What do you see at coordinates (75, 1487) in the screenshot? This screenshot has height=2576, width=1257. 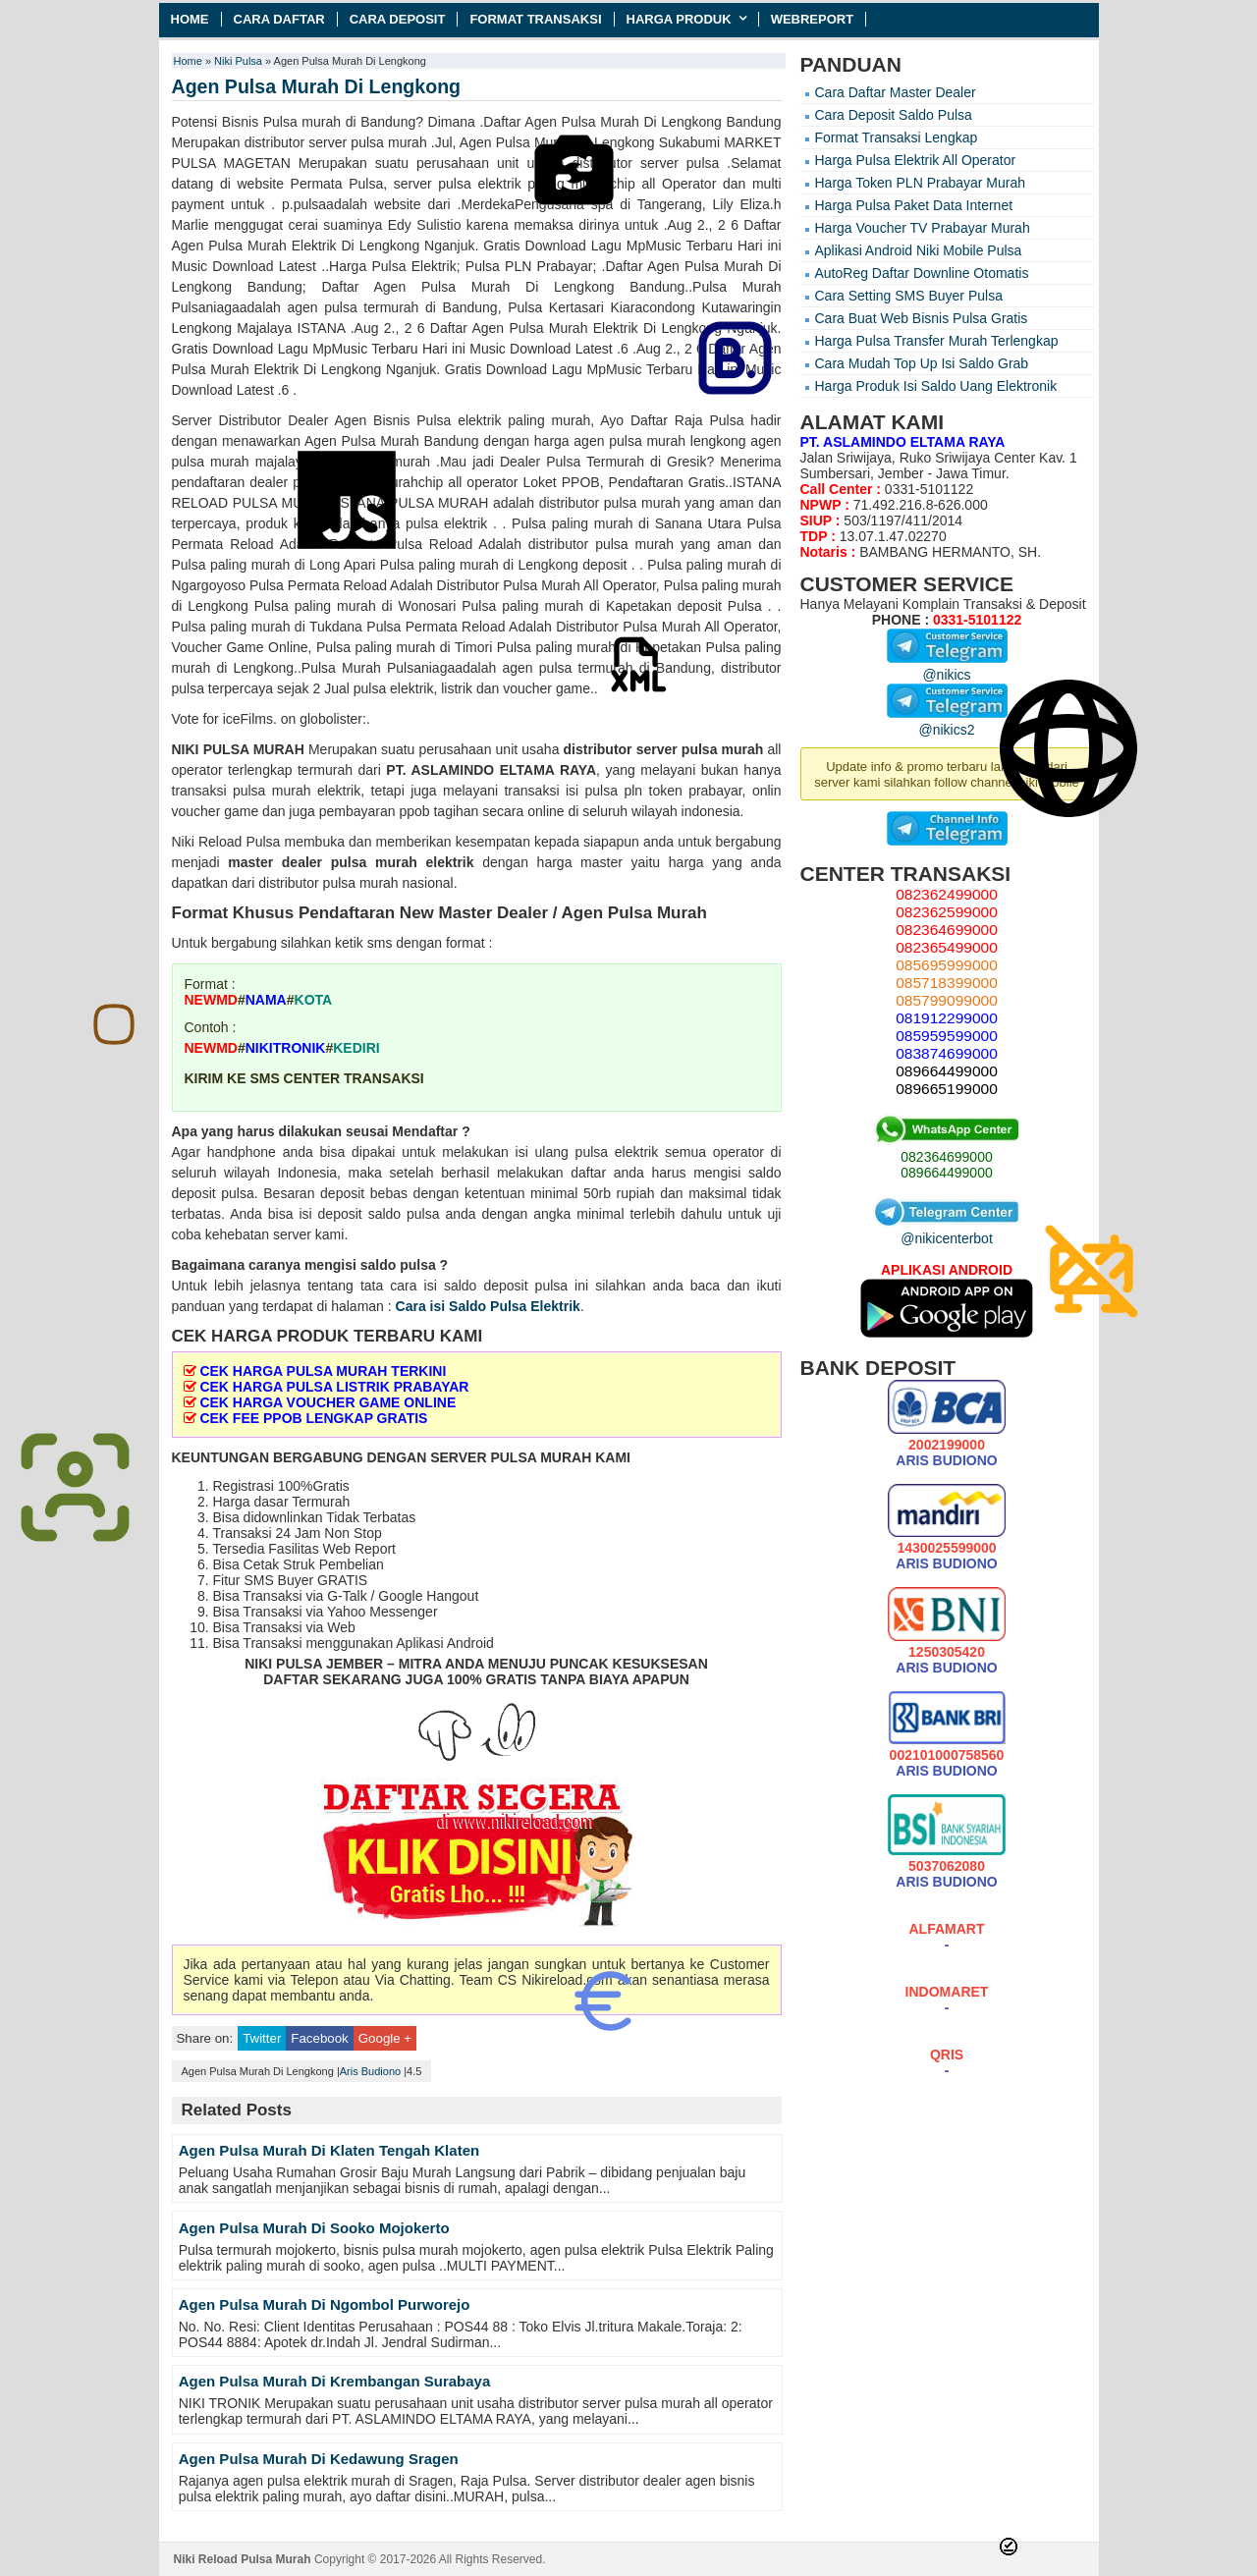 I see `scan or verify user identity` at bounding box center [75, 1487].